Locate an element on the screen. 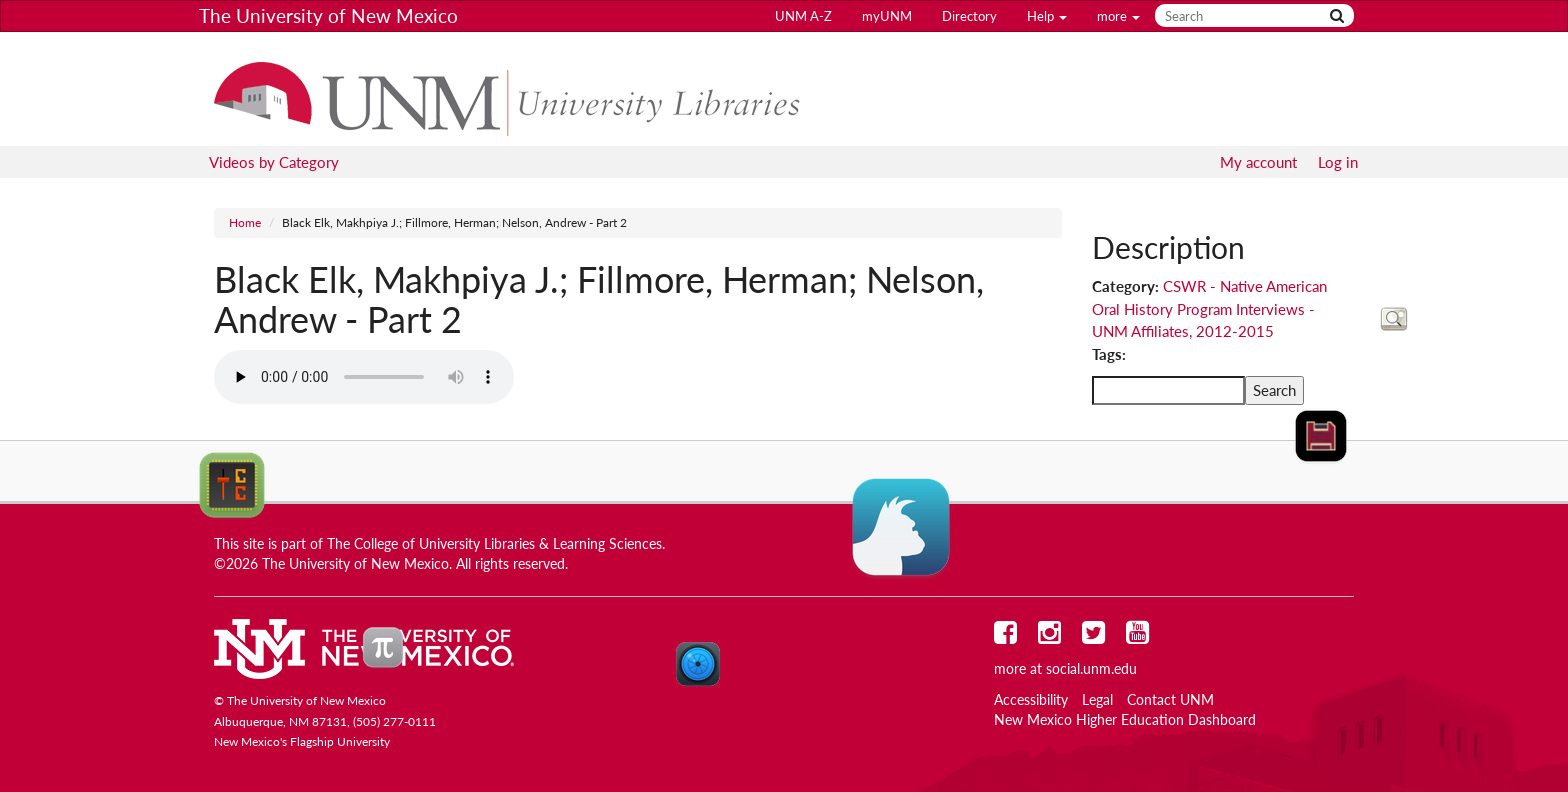 The height and width of the screenshot is (792, 1568). open corectrl system utility is located at coordinates (232, 485).